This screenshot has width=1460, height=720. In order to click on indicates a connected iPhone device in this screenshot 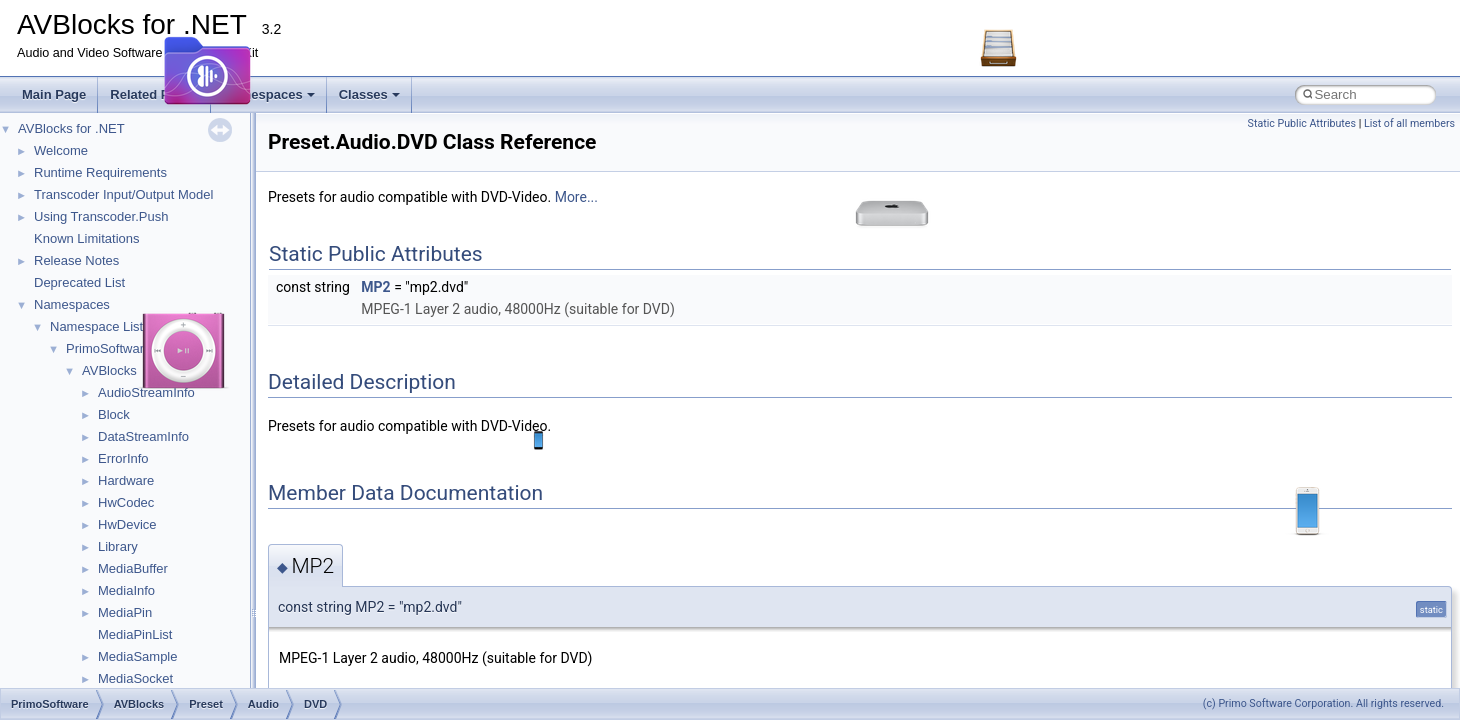, I will do `click(538, 440)`.